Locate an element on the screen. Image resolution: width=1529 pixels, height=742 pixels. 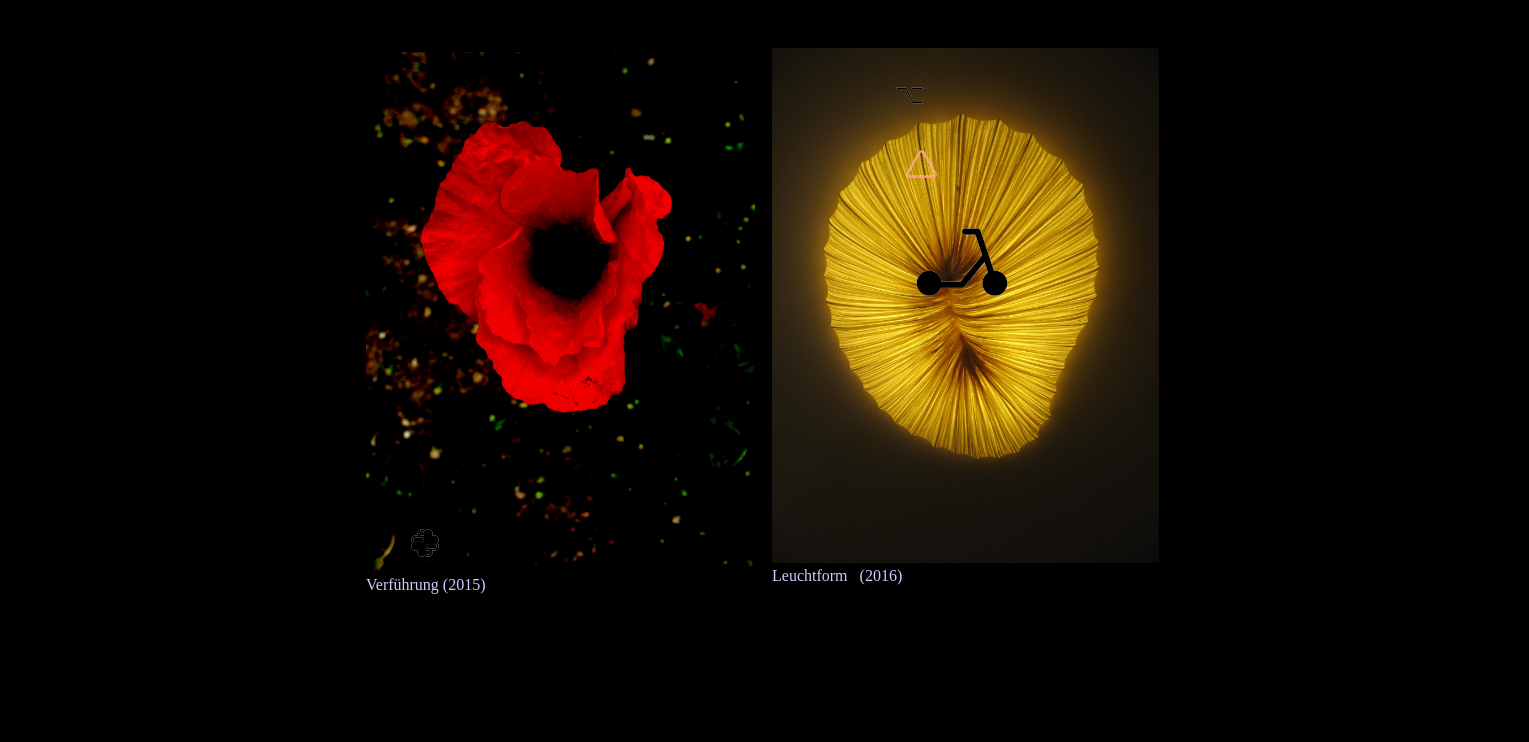
indicates a warning or caution state is located at coordinates (921, 164).